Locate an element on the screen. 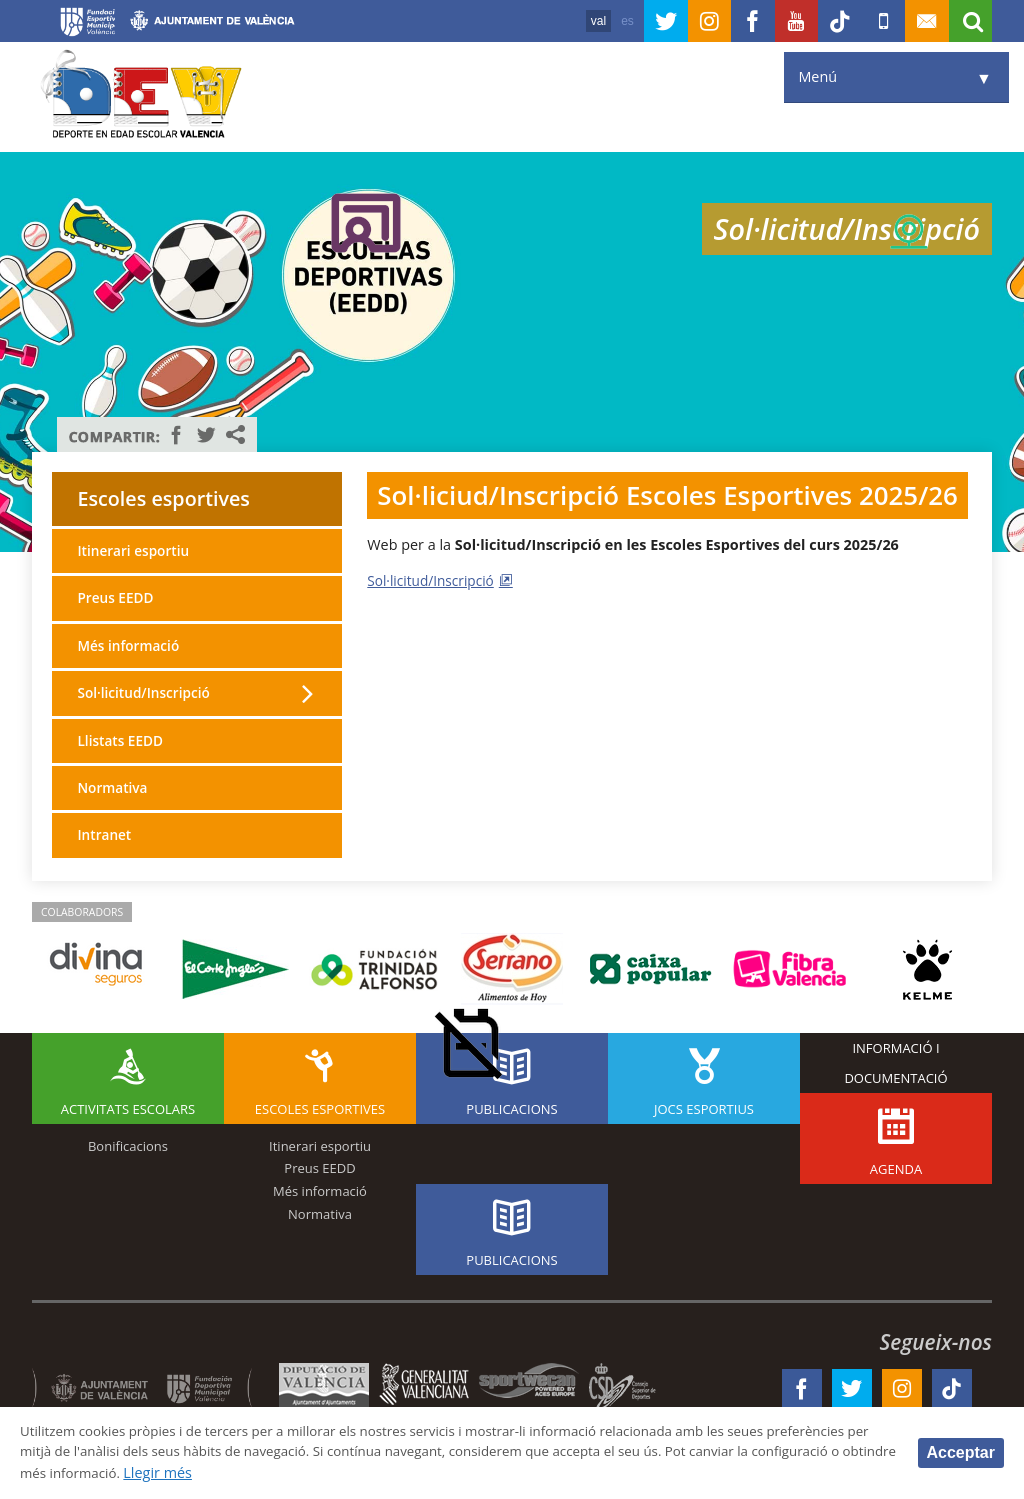  access teaching or presentation tools is located at coordinates (366, 223).